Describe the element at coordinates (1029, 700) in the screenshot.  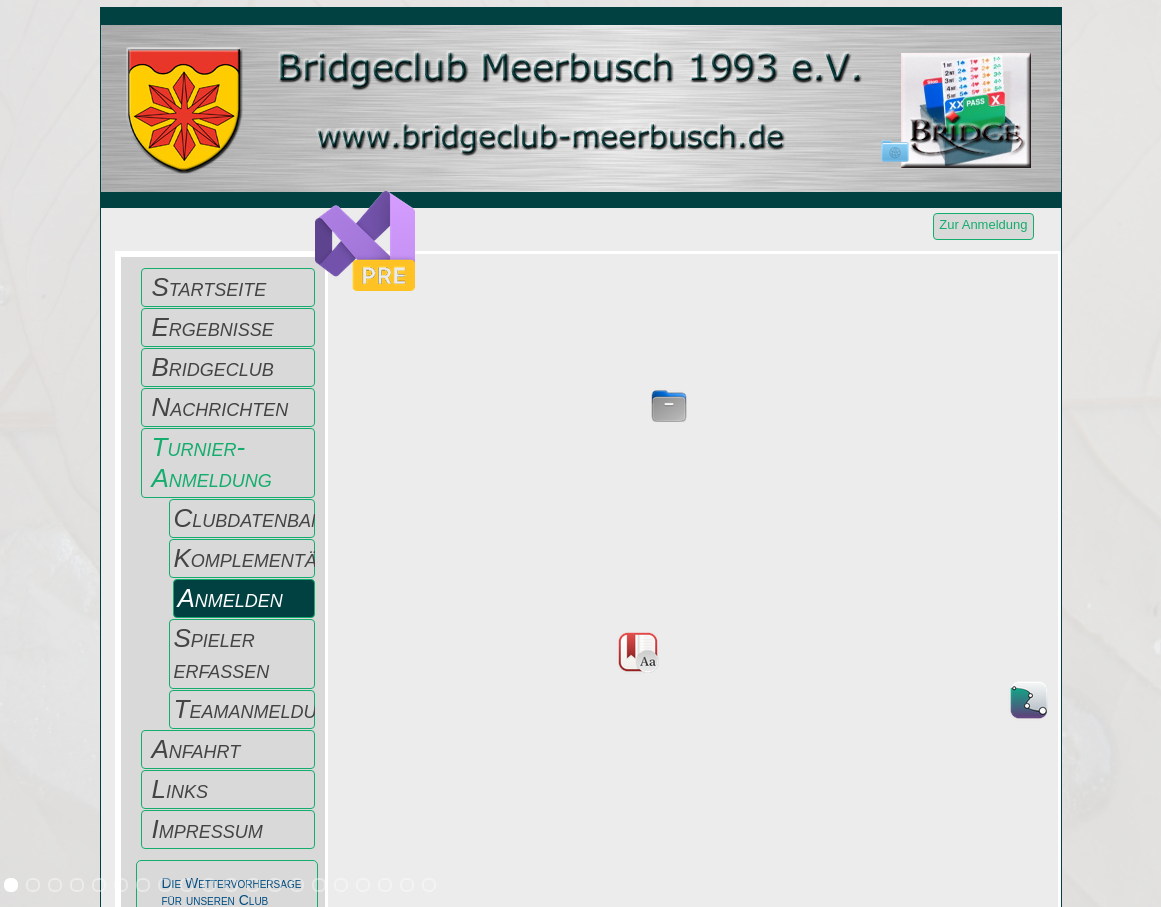
I see `open karbon vector graphics application` at that location.